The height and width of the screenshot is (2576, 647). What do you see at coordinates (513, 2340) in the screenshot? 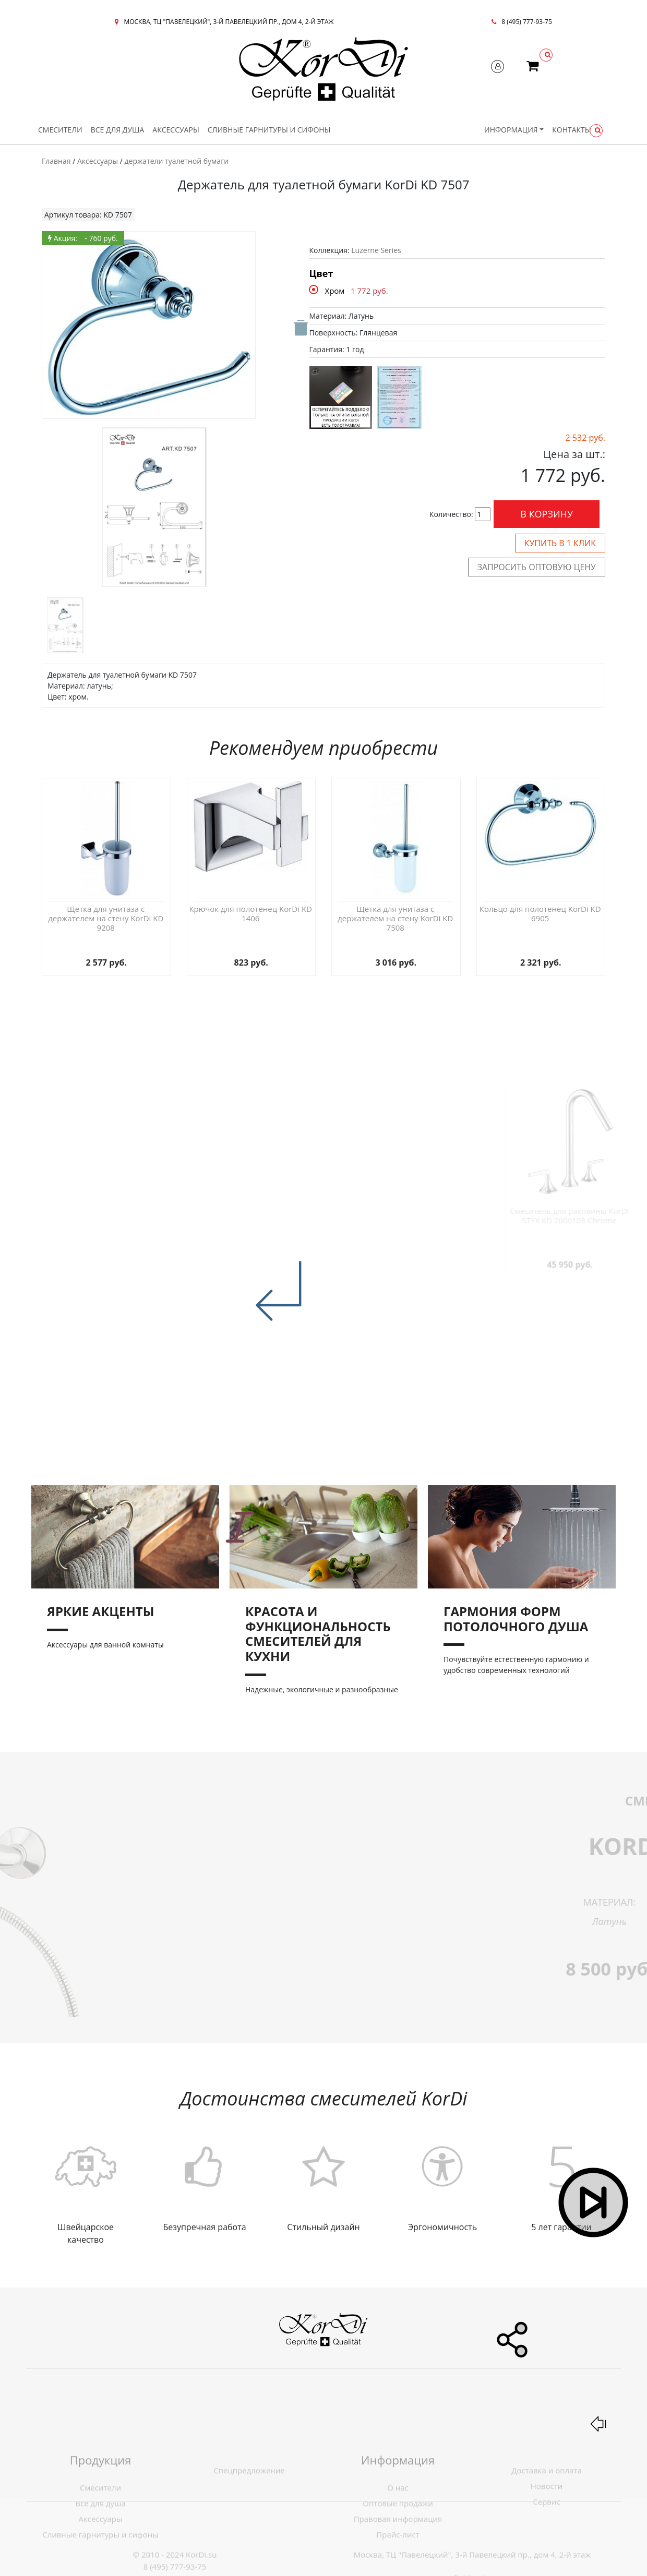
I see `share content to social networks` at bounding box center [513, 2340].